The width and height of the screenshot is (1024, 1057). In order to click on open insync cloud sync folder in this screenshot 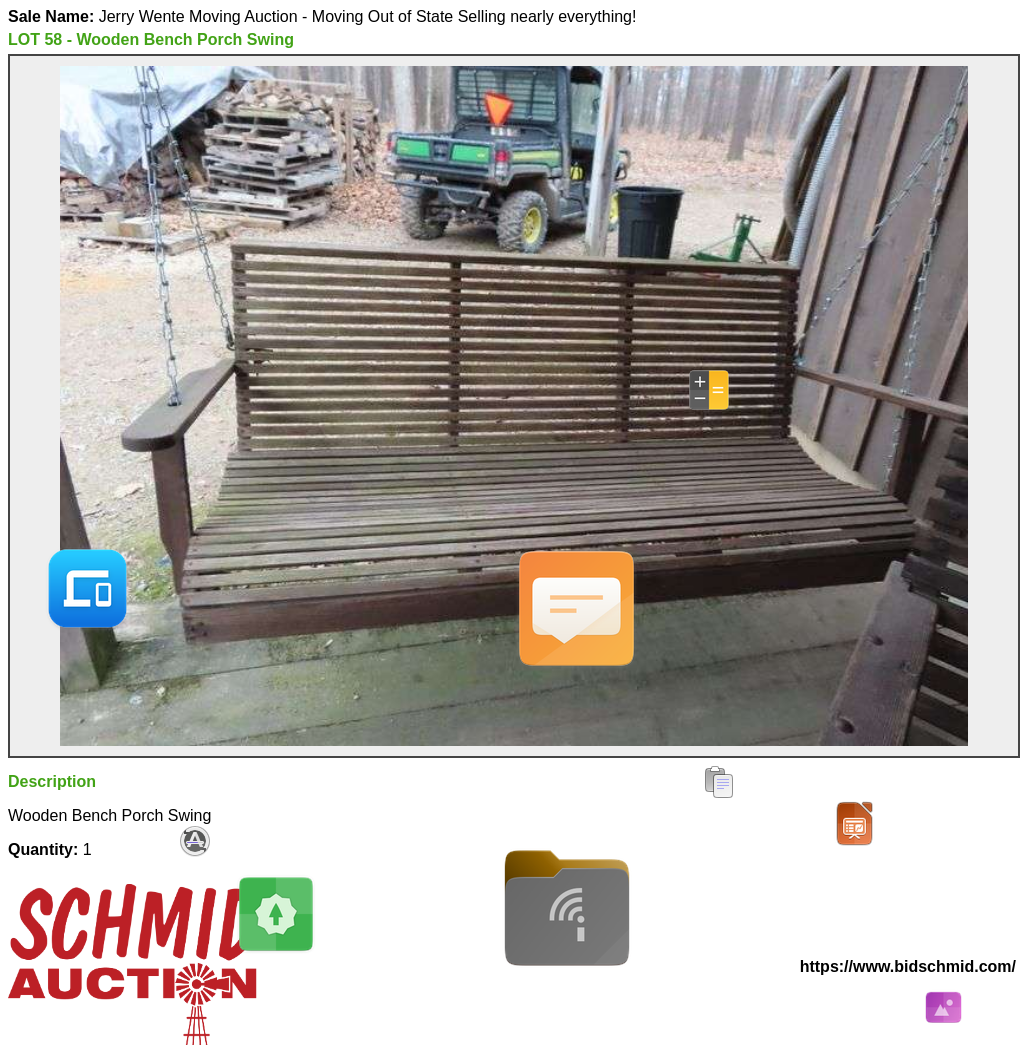, I will do `click(567, 908)`.